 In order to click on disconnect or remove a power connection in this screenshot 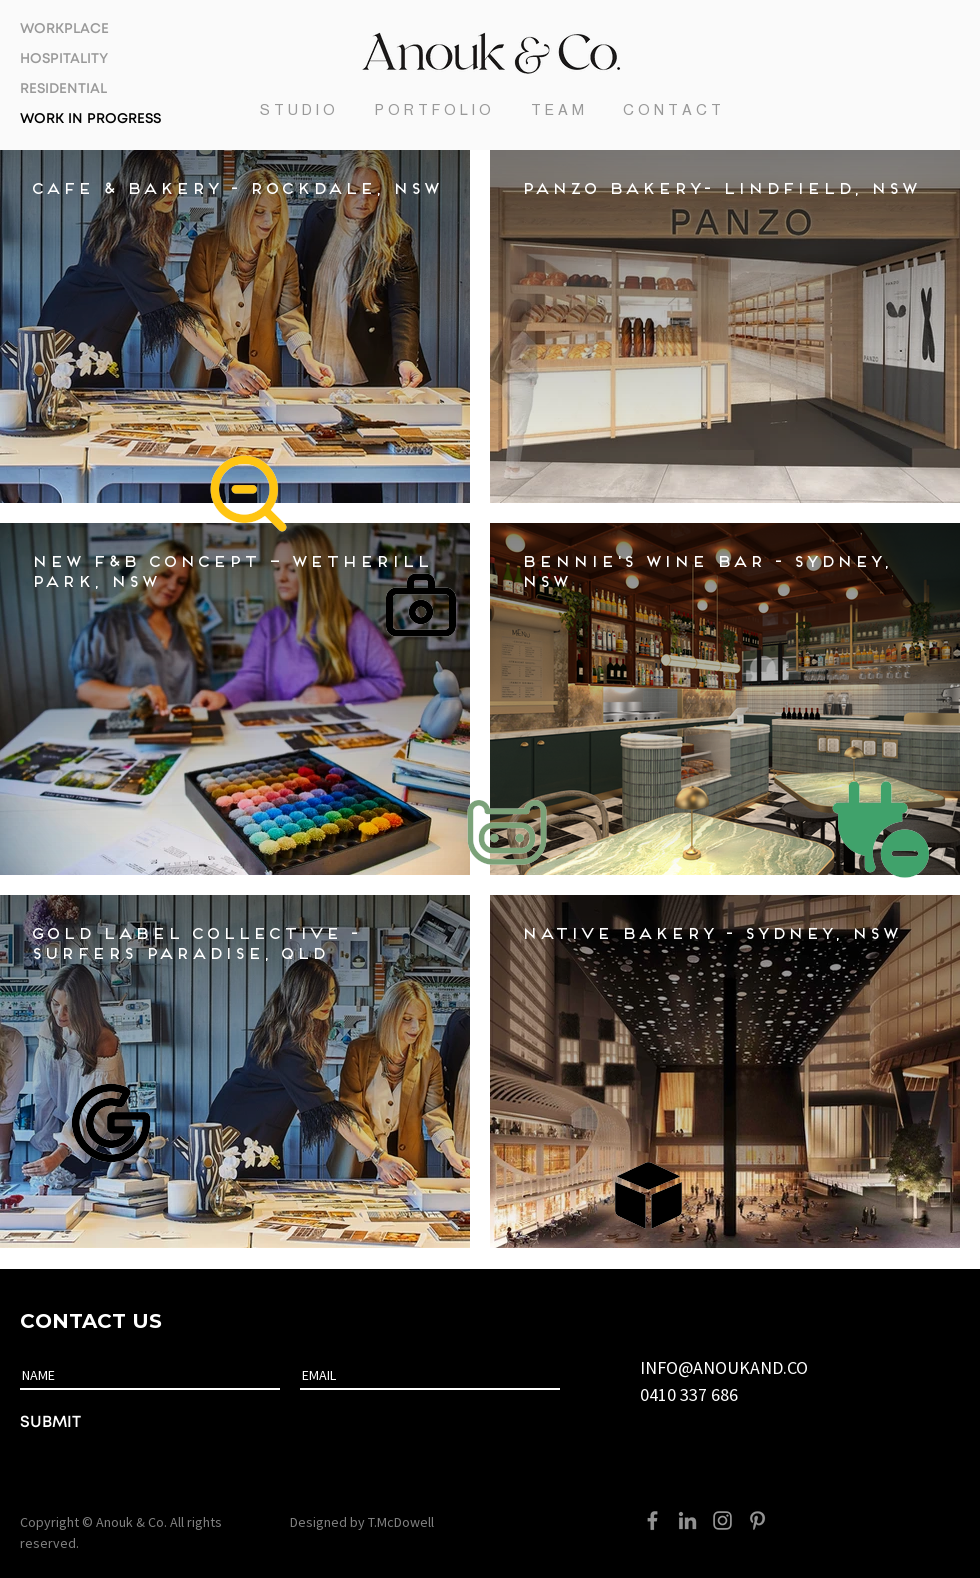, I will do `click(875, 829)`.